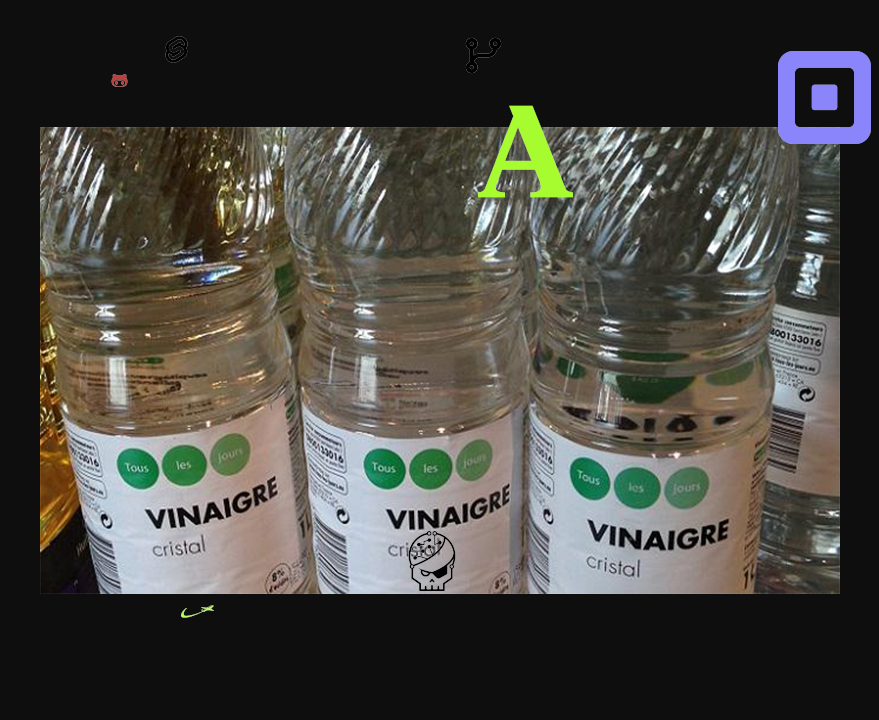 This screenshot has height=720, width=879. What do you see at coordinates (483, 55) in the screenshot?
I see `view repository branches` at bounding box center [483, 55].